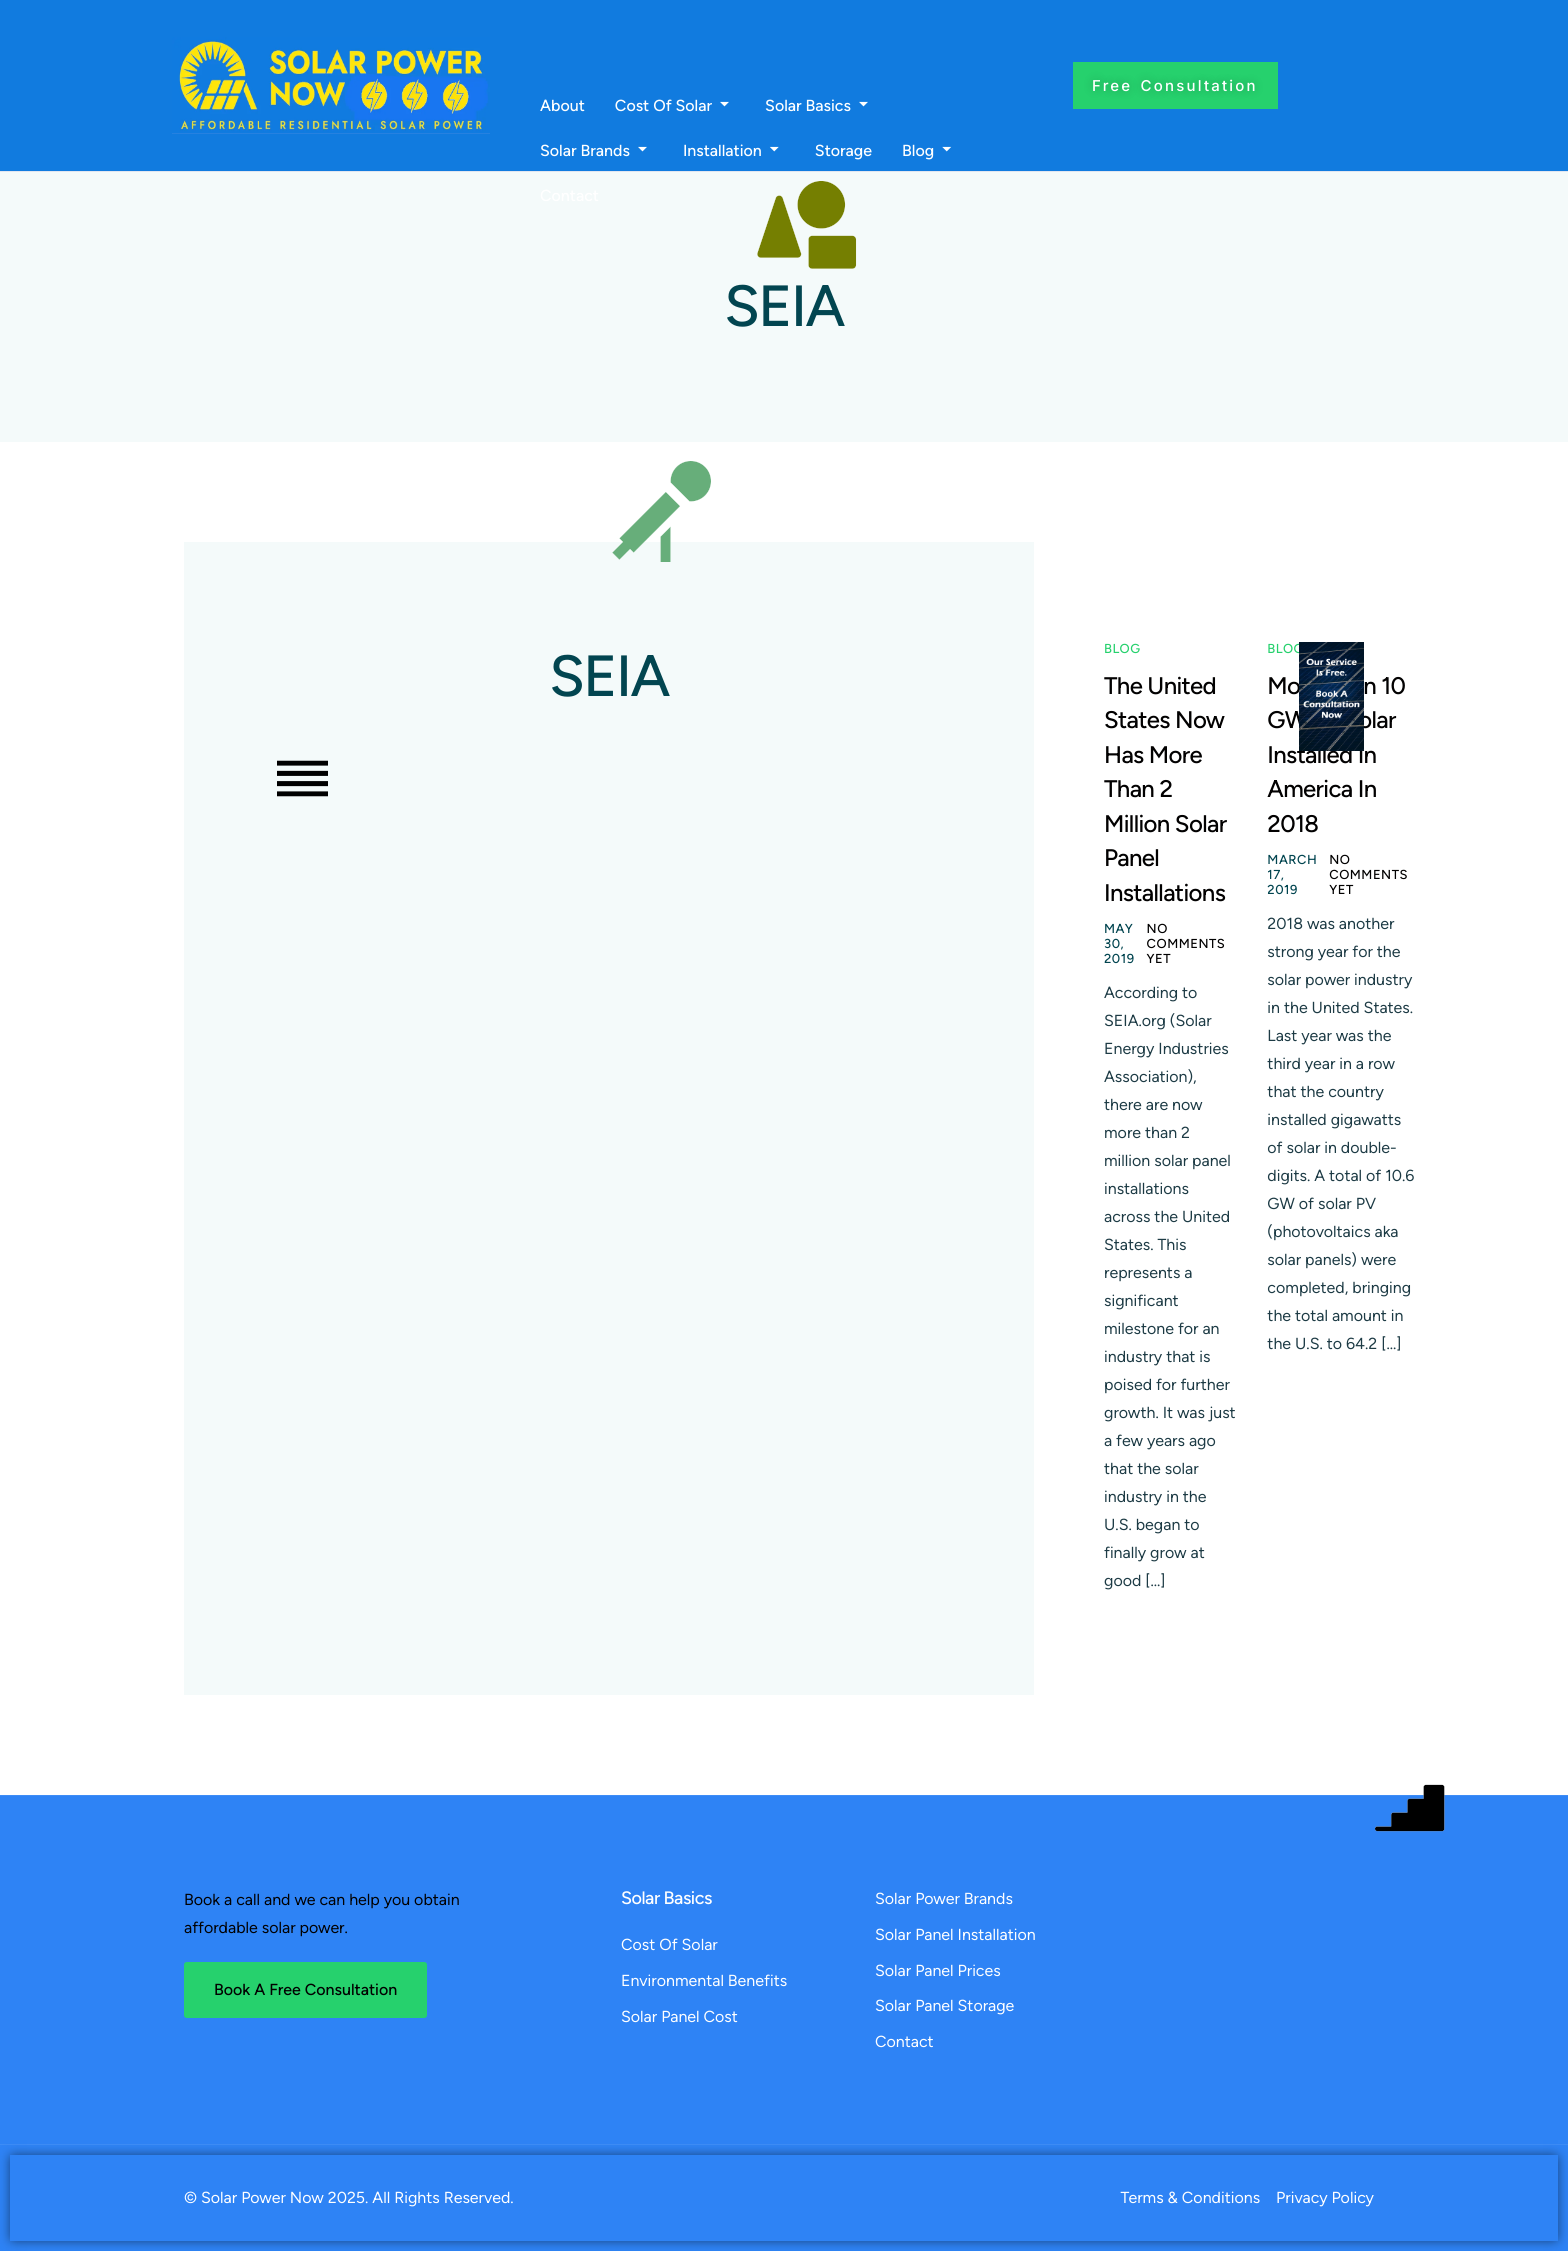 Image resolution: width=1568 pixels, height=2251 pixels. What do you see at coordinates (1412, 1808) in the screenshot?
I see `view step count or fitness progress` at bounding box center [1412, 1808].